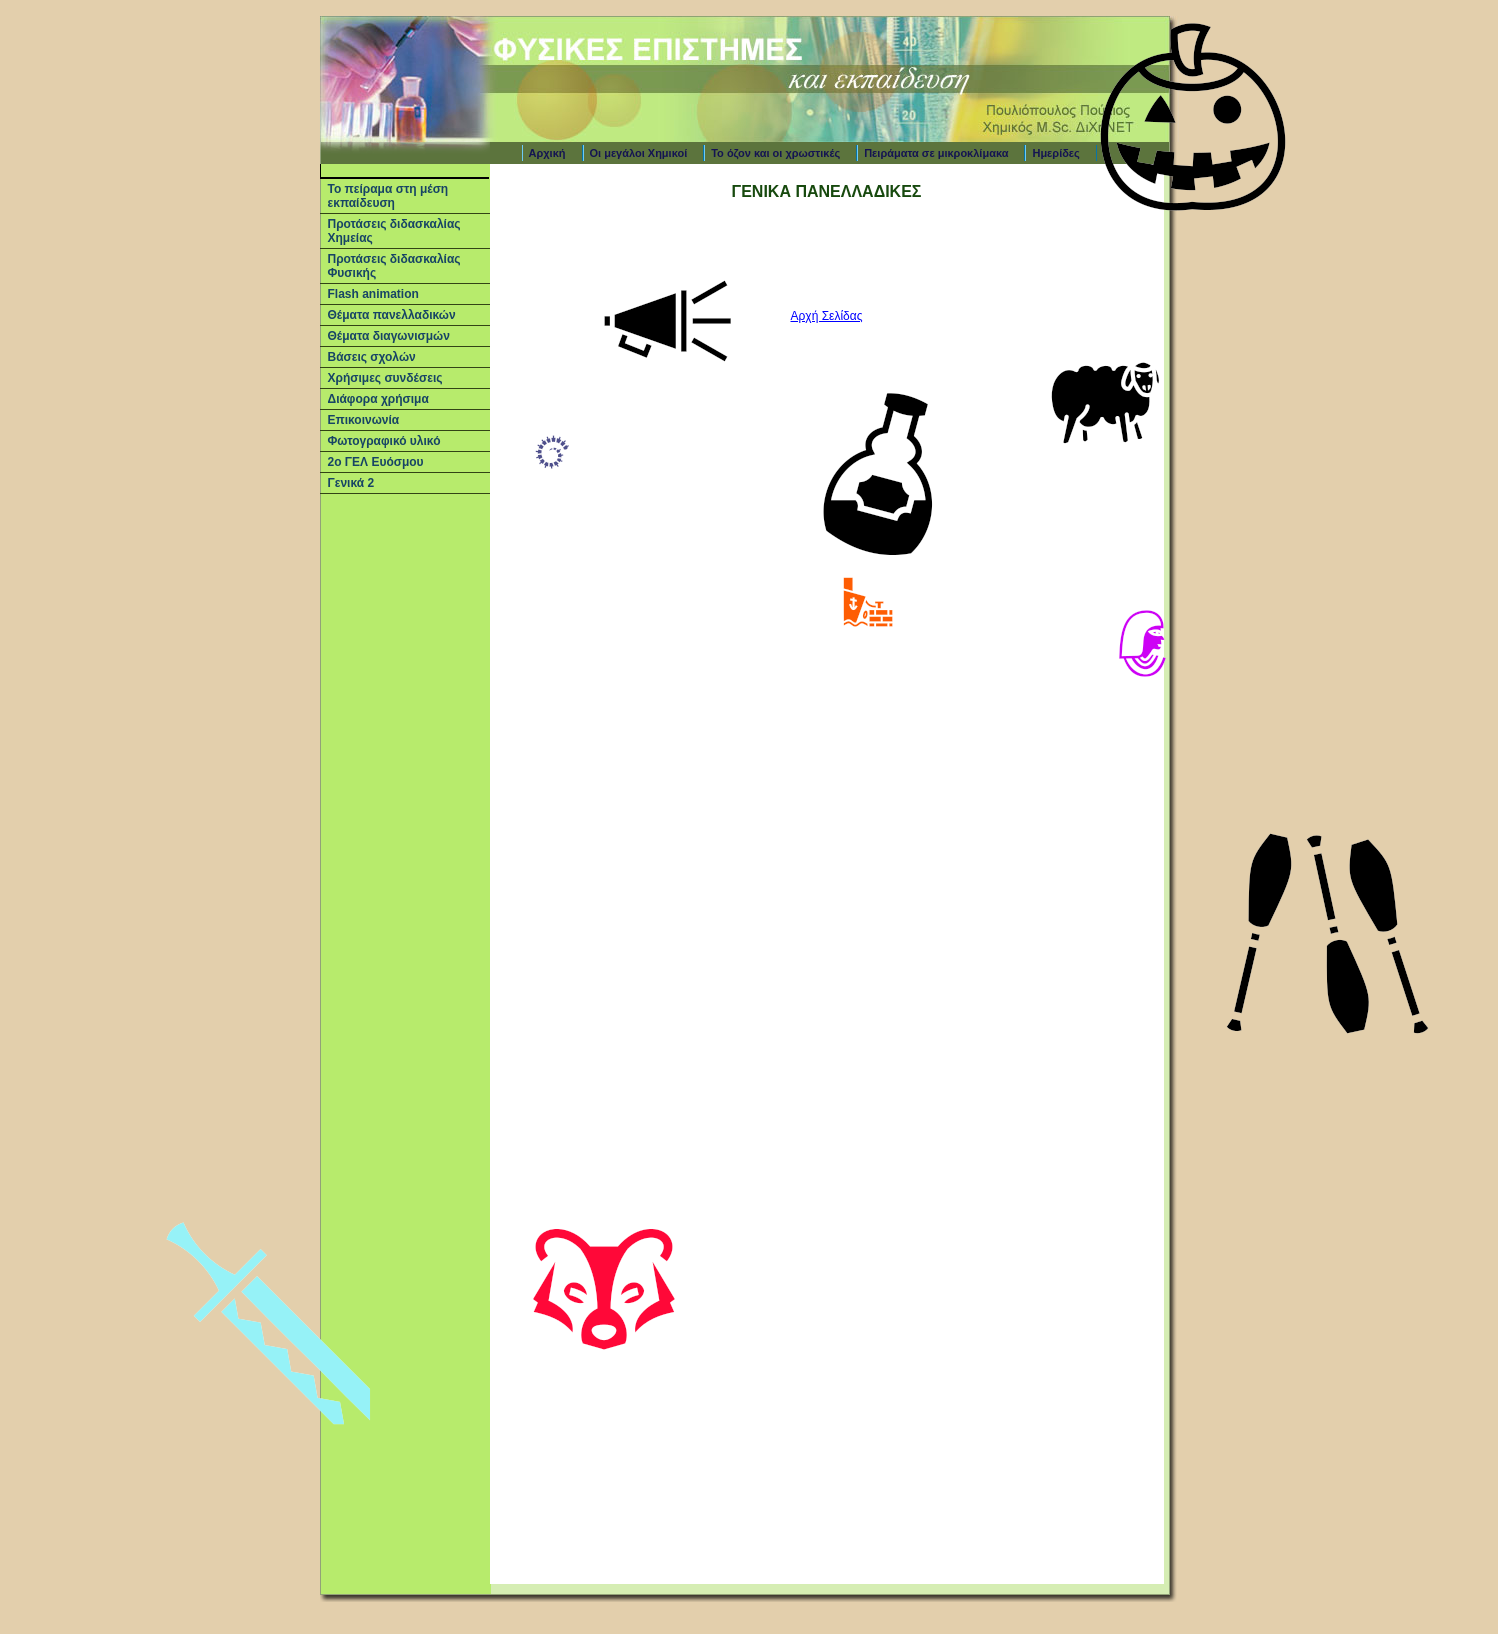 The height and width of the screenshot is (1634, 1498). Describe the element at coordinates (1104, 399) in the screenshot. I see `farm animal or livestock category in a game` at that location.